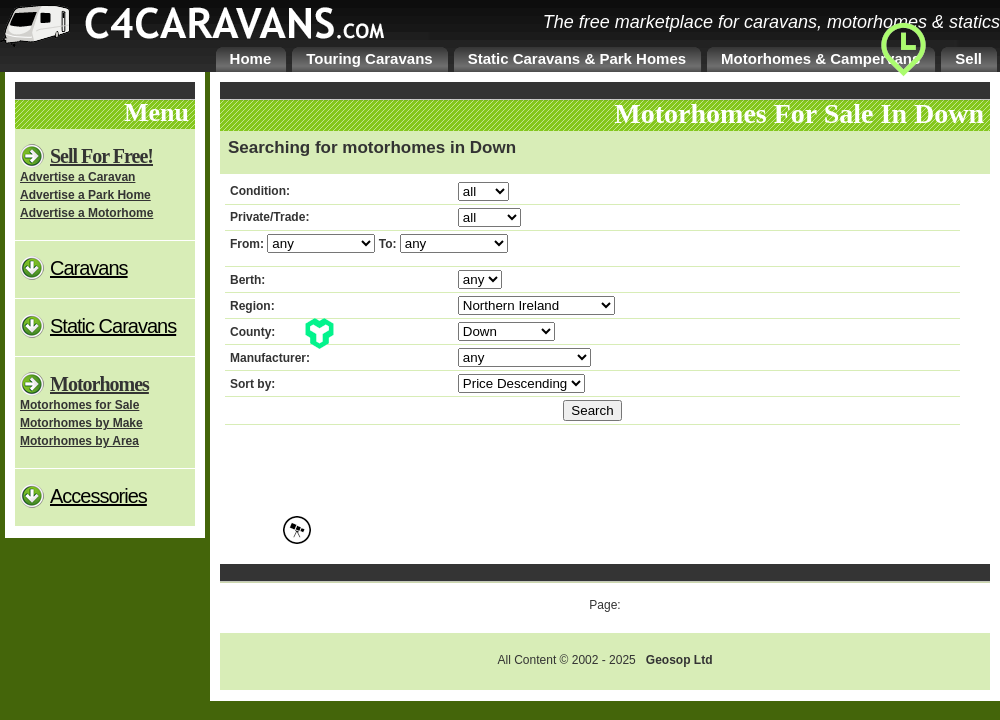 The height and width of the screenshot is (720, 1000). What do you see at coordinates (319, 333) in the screenshot?
I see `youhodler app or service logo` at bounding box center [319, 333].